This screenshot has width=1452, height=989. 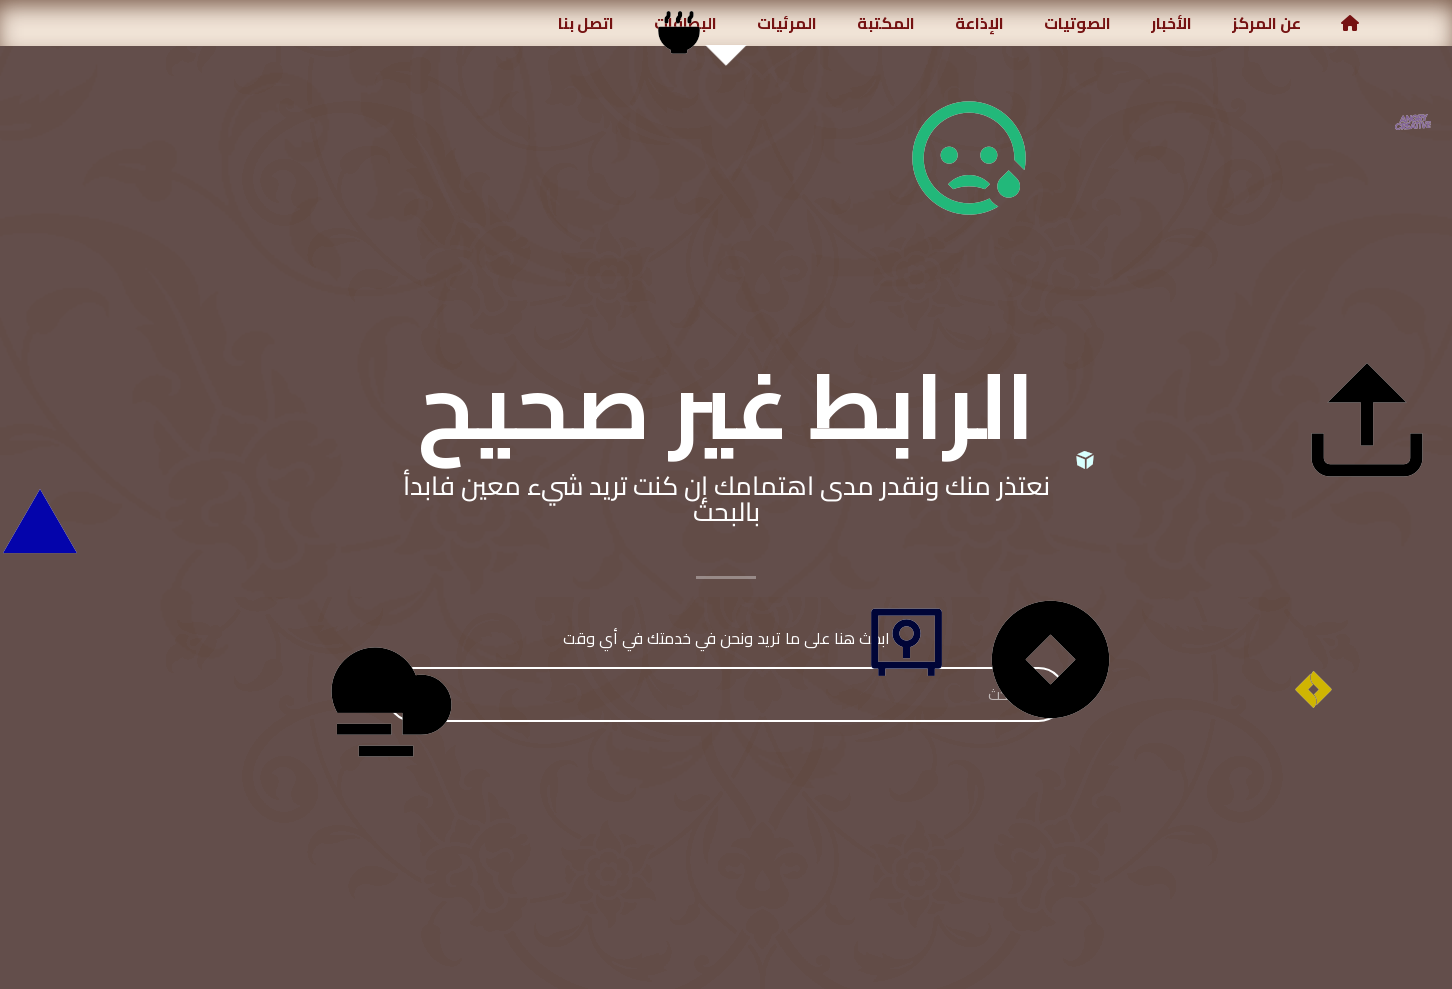 What do you see at coordinates (40, 521) in the screenshot?
I see `Vercel company logo` at bounding box center [40, 521].